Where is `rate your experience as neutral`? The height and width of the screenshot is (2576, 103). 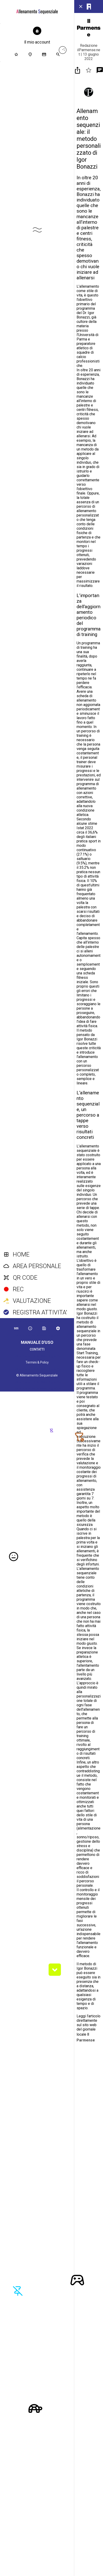
rate your experience as neutral is located at coordinates (13, 1556).